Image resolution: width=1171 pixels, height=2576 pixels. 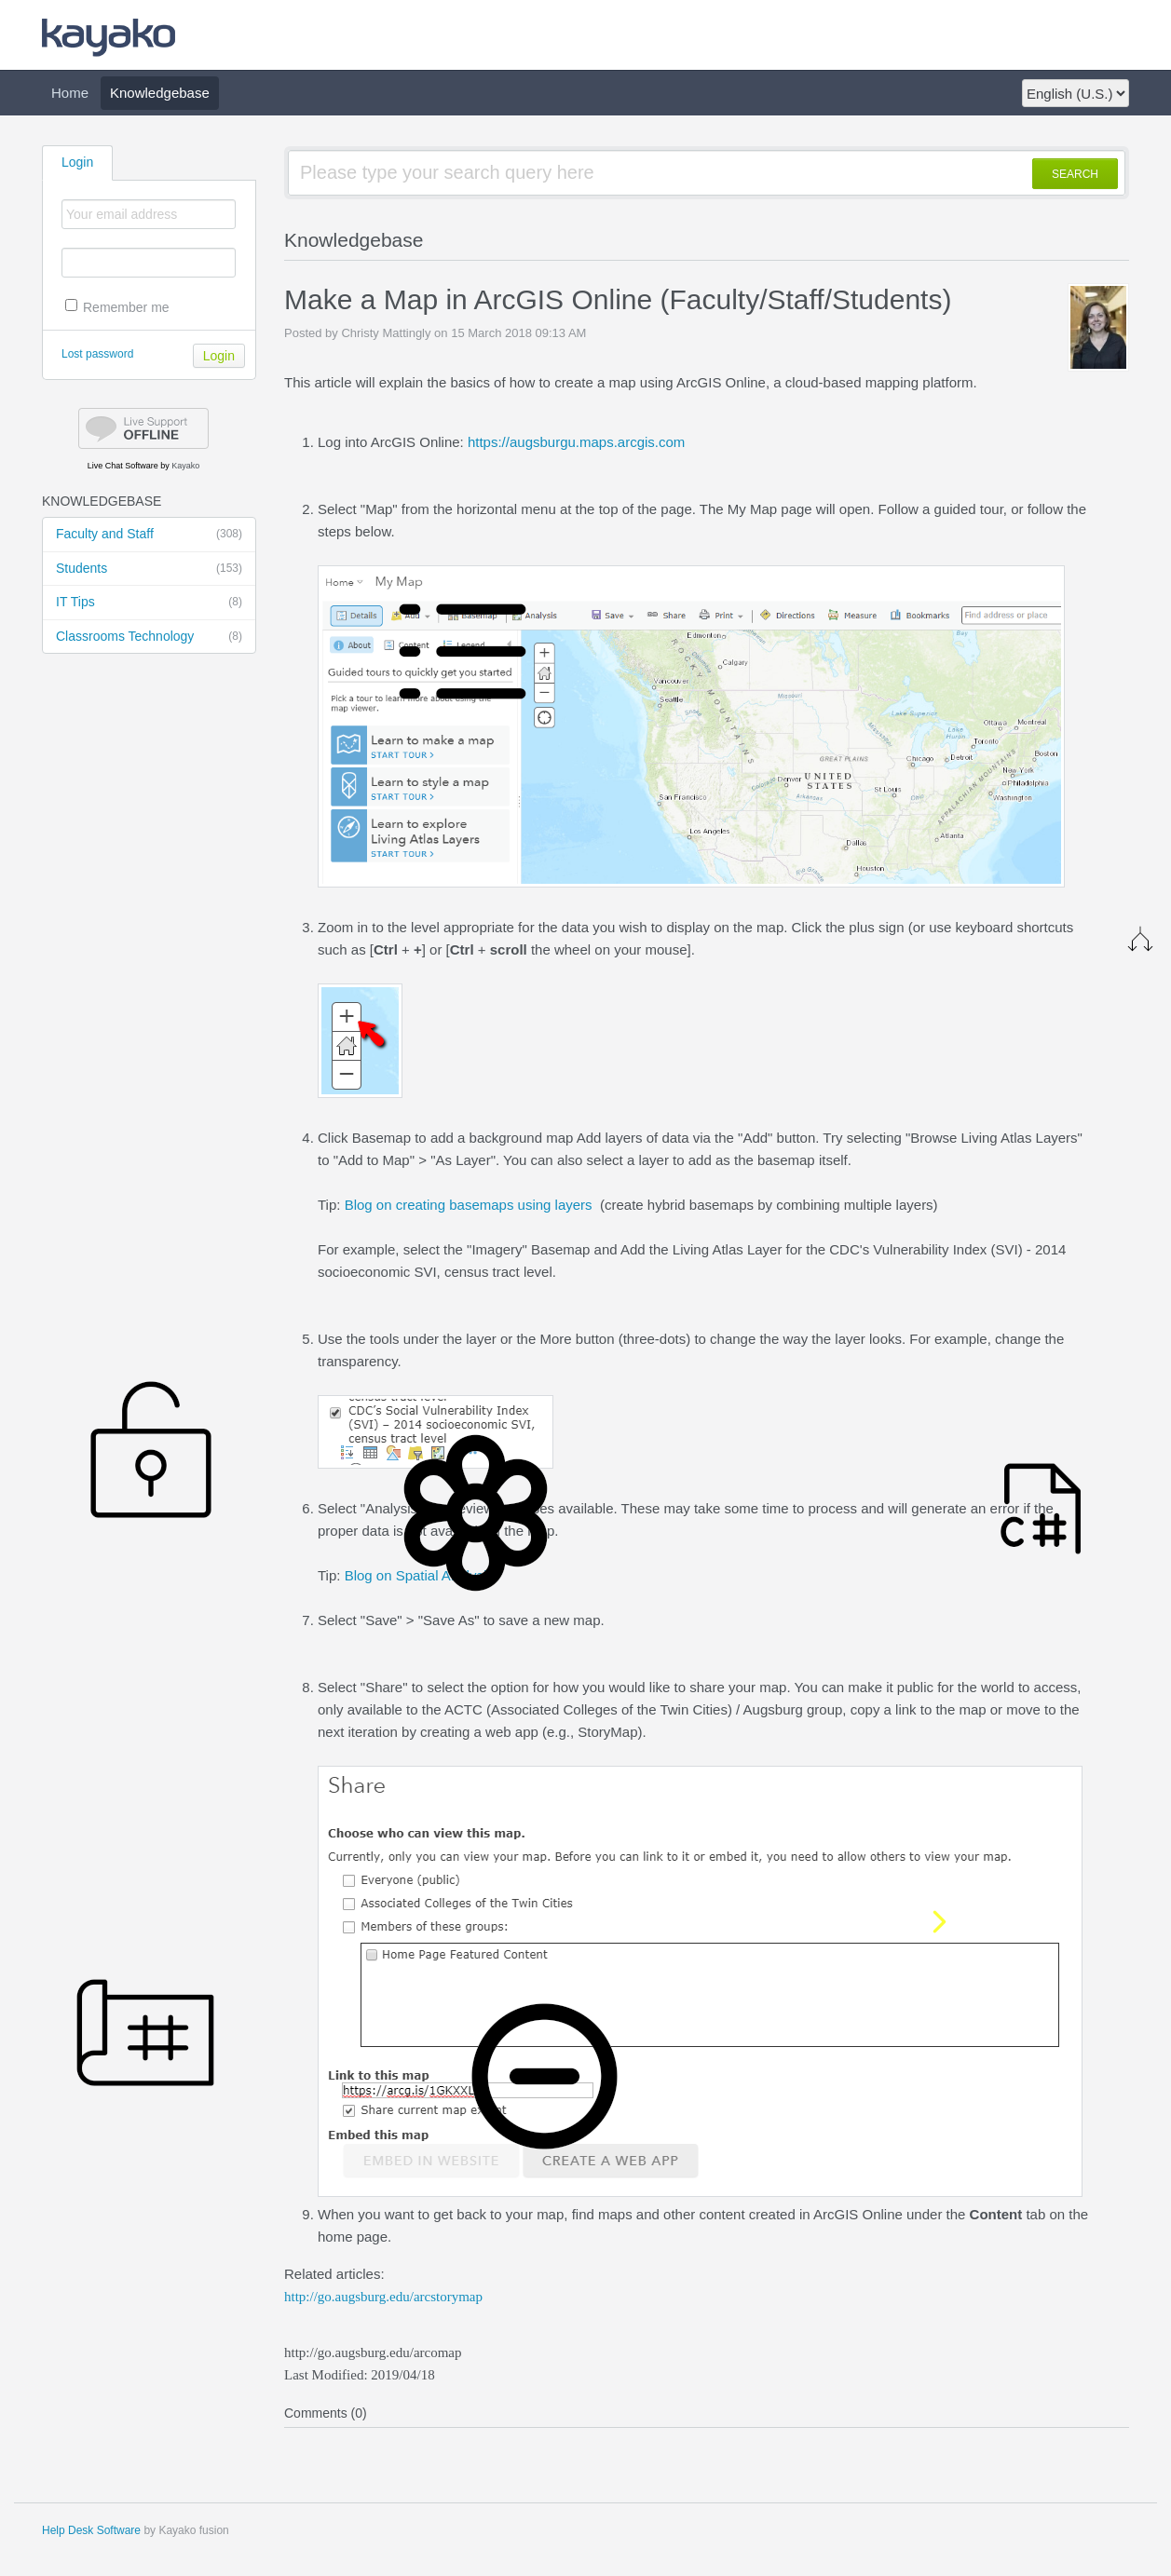 I want to click on view a bulleted list, so click(x=462, y=651).